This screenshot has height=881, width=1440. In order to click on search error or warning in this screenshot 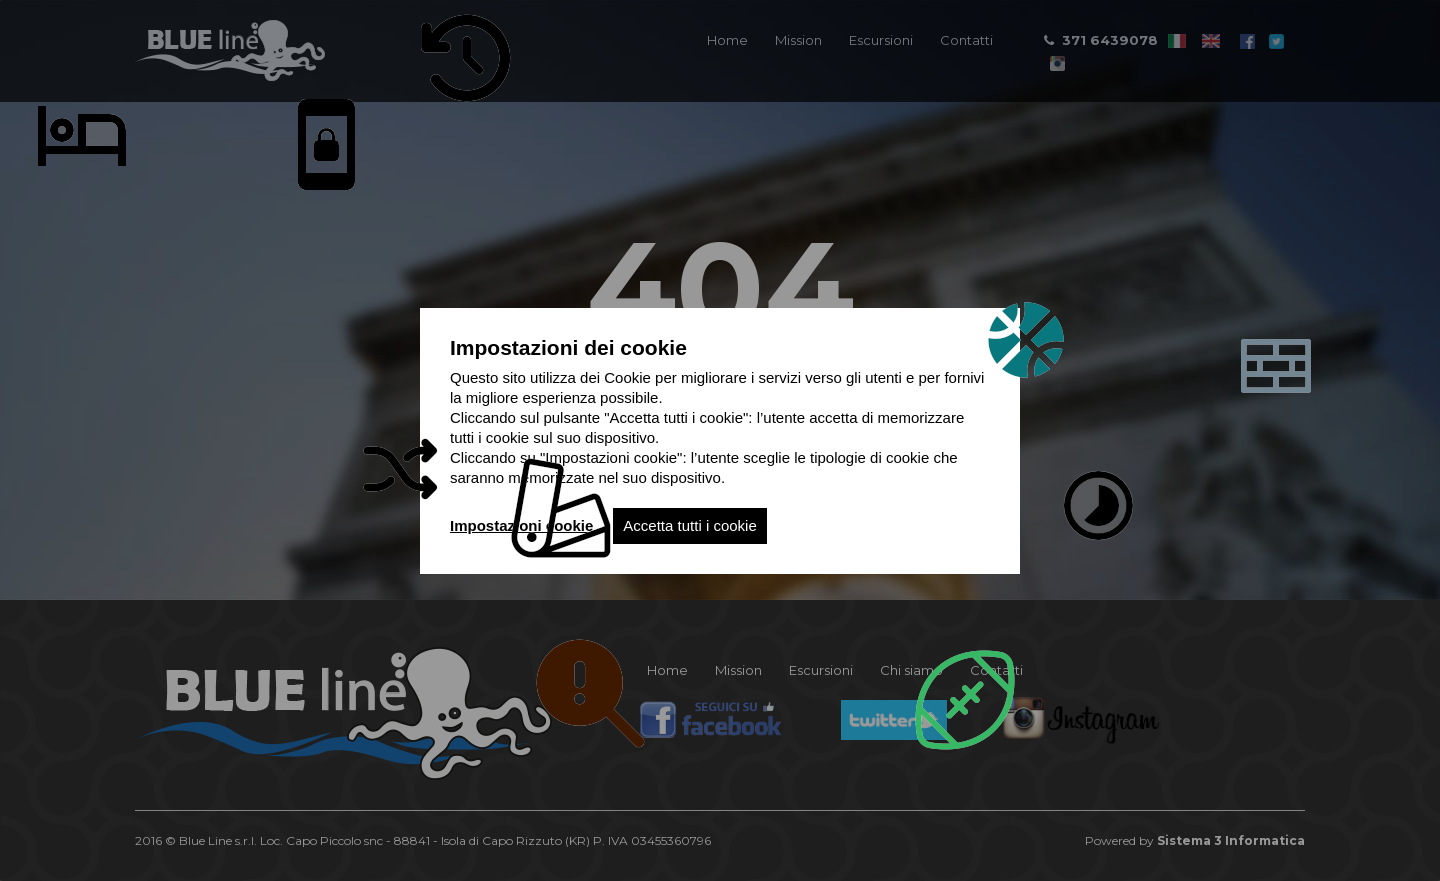, I will do `click(590, 693)`.